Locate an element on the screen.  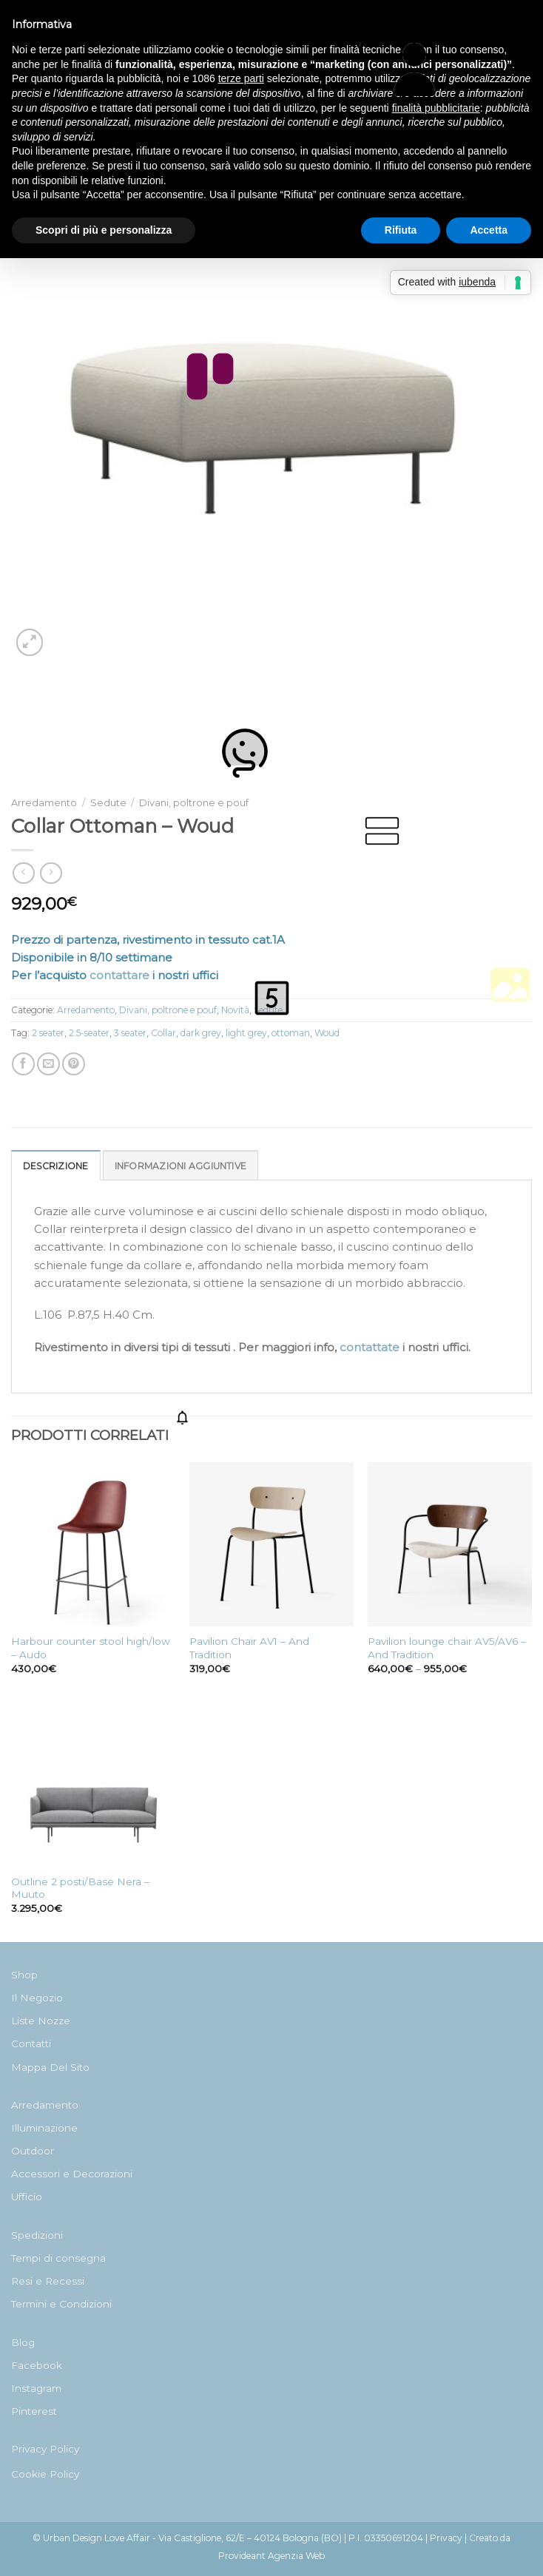
view image or photo is located at coordinates (510, 984).